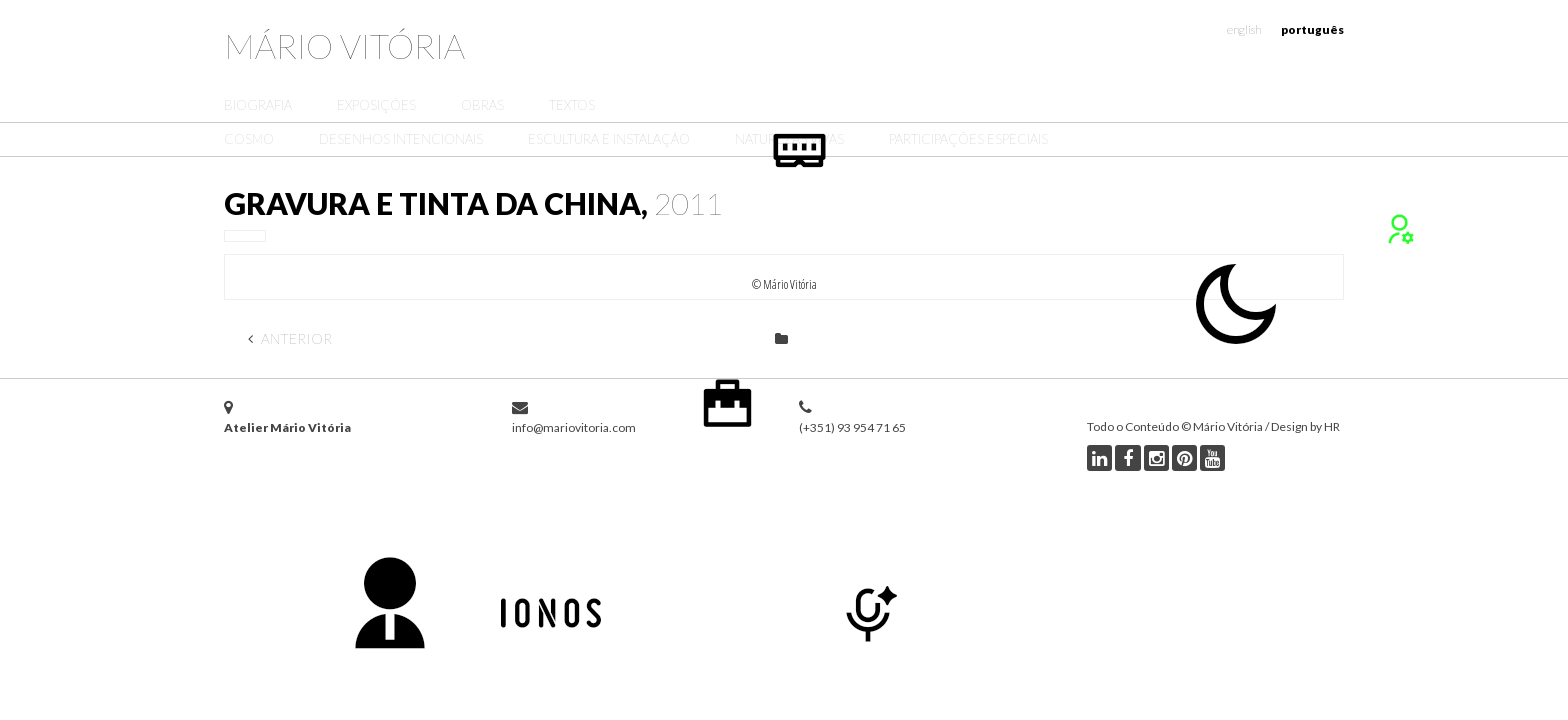 This screenshot has width=1568, height=720. Describe the element at coordinates (868, 615) in the screenshot. I see `activate AI-powered voice input` at that location.